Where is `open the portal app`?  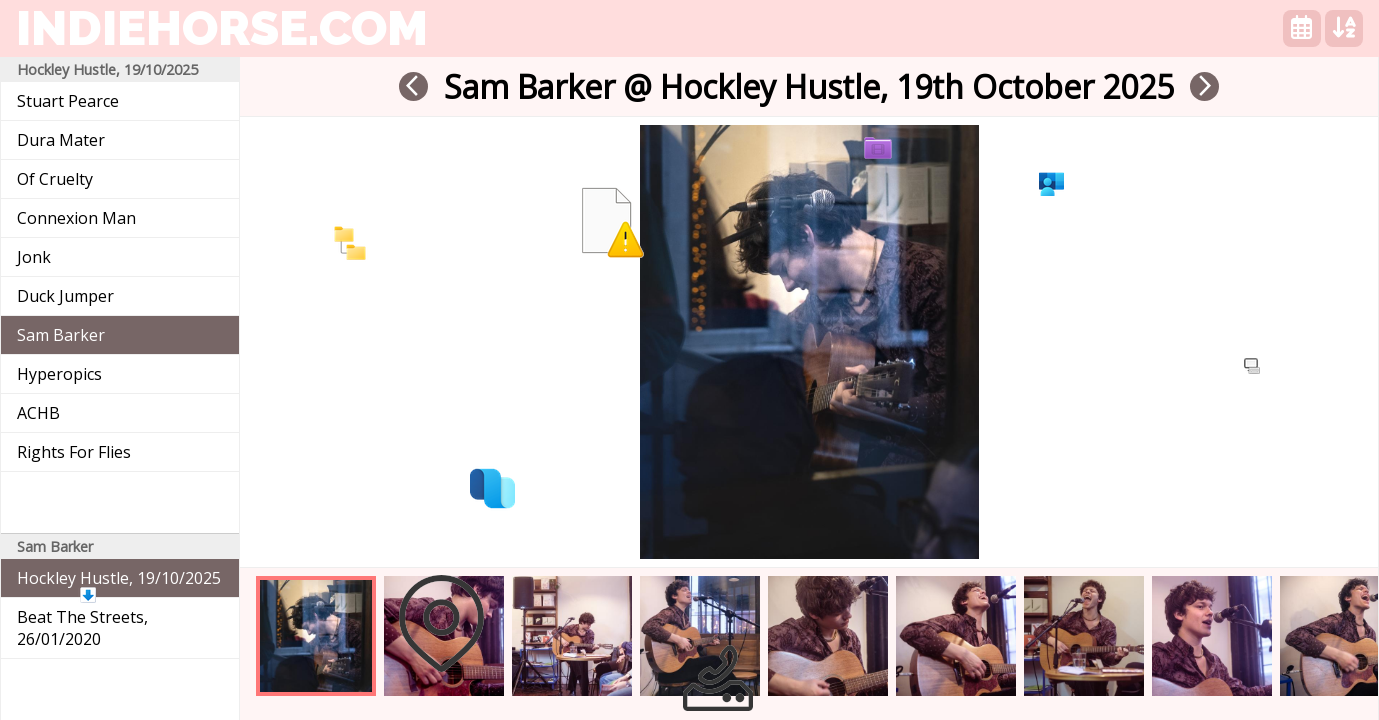 open the portal app is located at coordinates (1051, 183).